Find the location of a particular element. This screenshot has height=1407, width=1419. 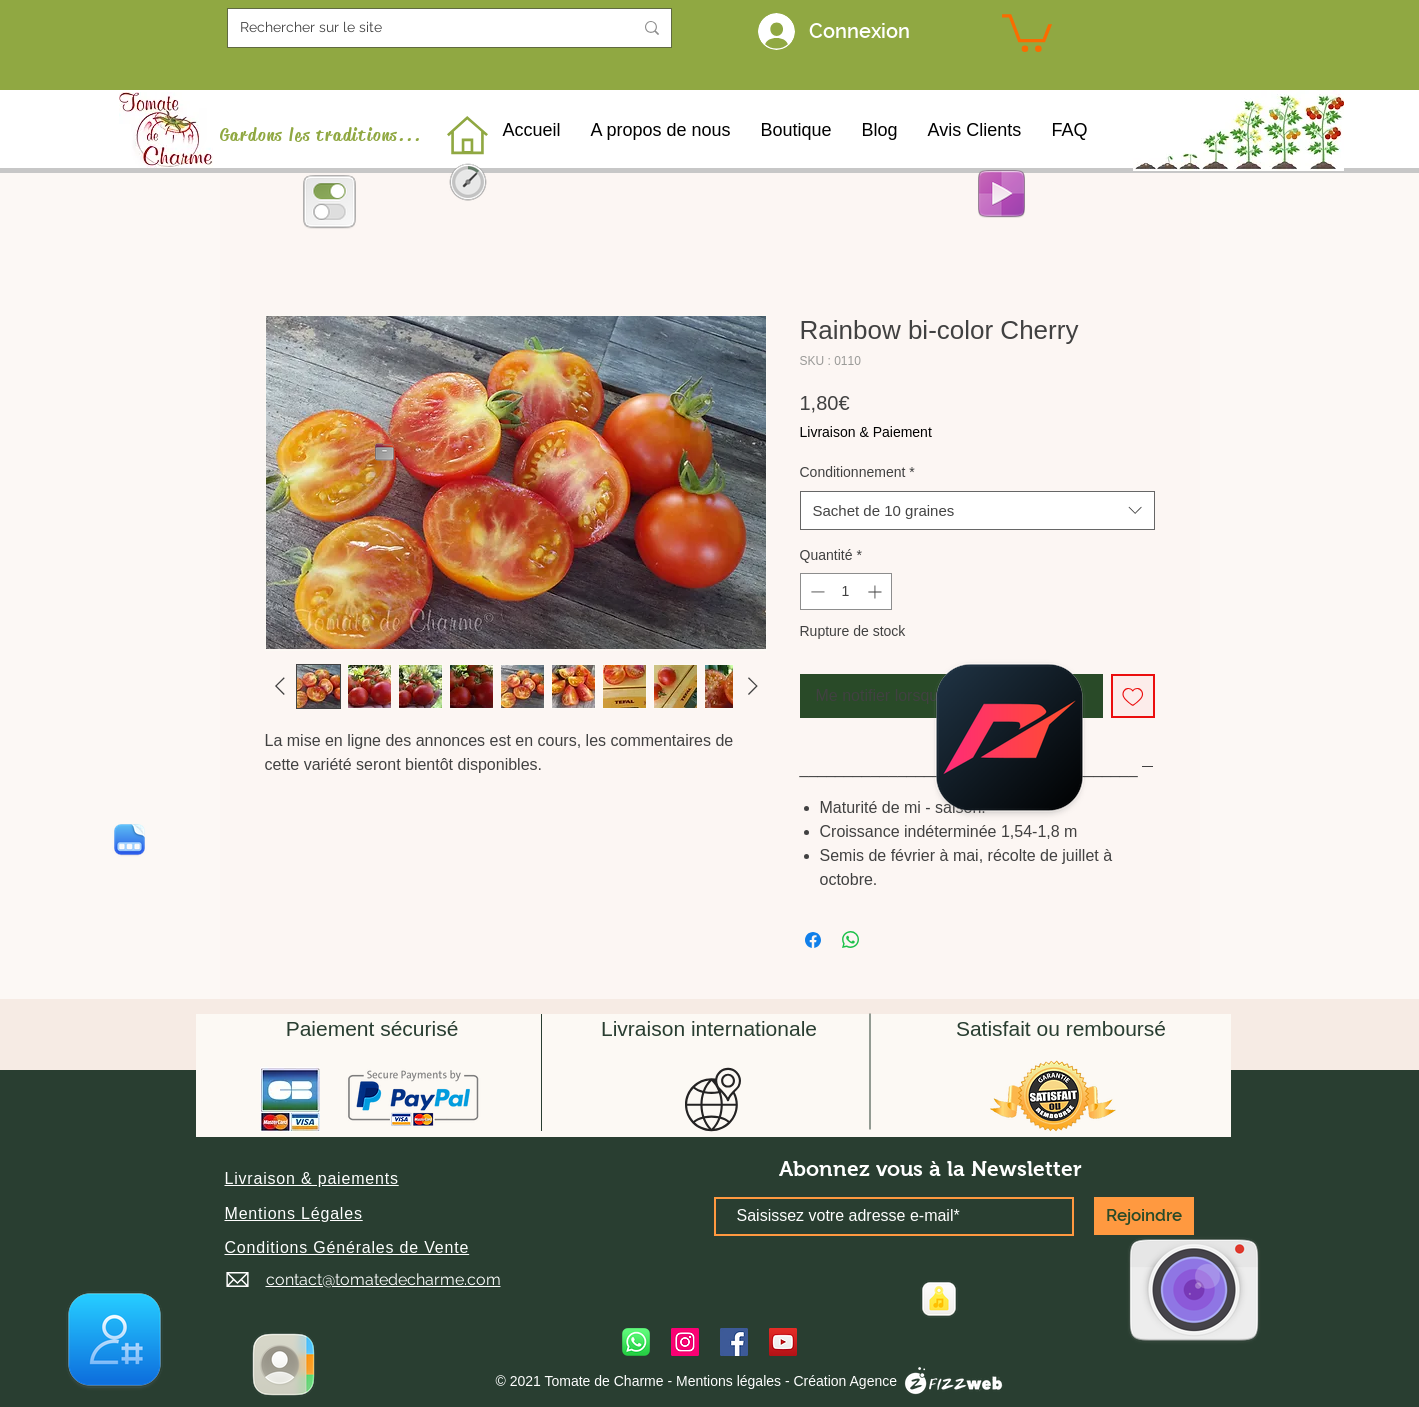

open the contacts app is located at coordinates (283, 1364).